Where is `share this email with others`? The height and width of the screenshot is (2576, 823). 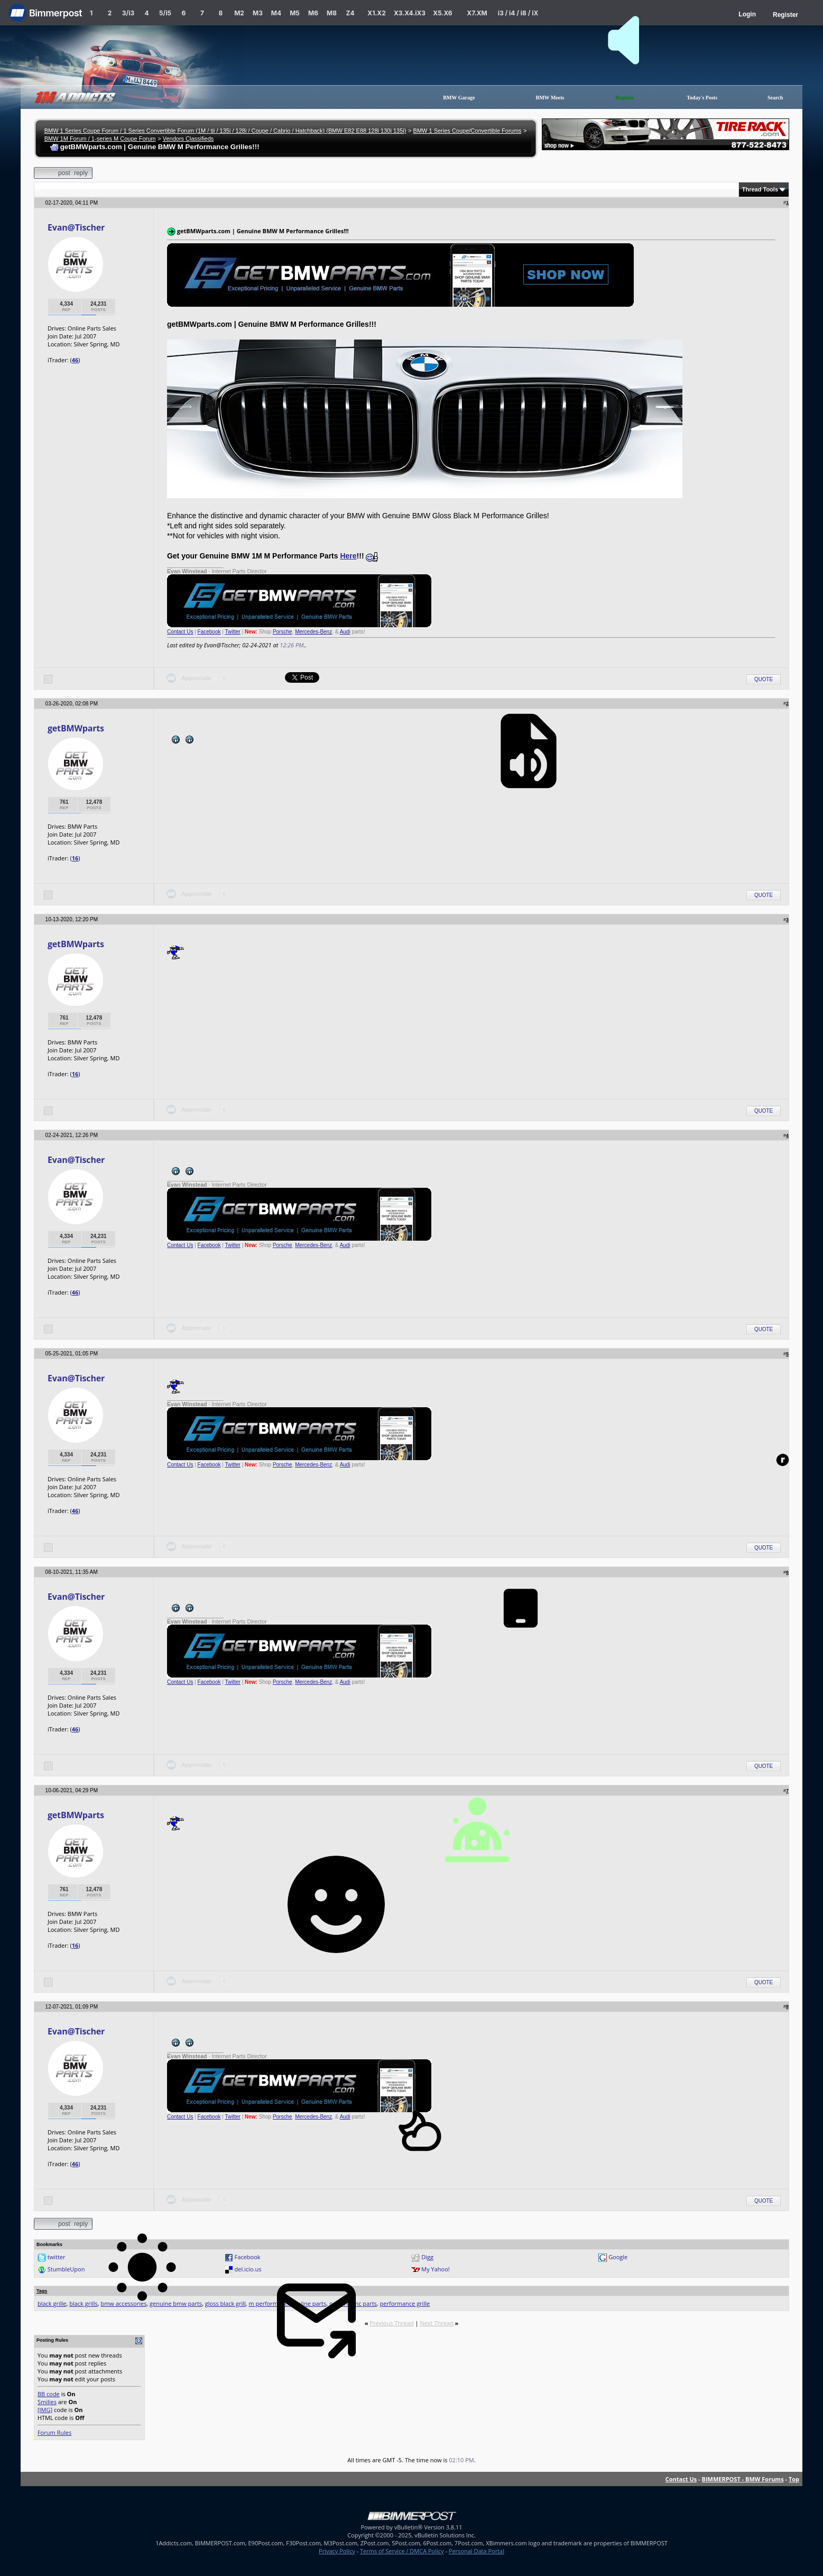
share this email with others is located at coordinates (316, 2315).